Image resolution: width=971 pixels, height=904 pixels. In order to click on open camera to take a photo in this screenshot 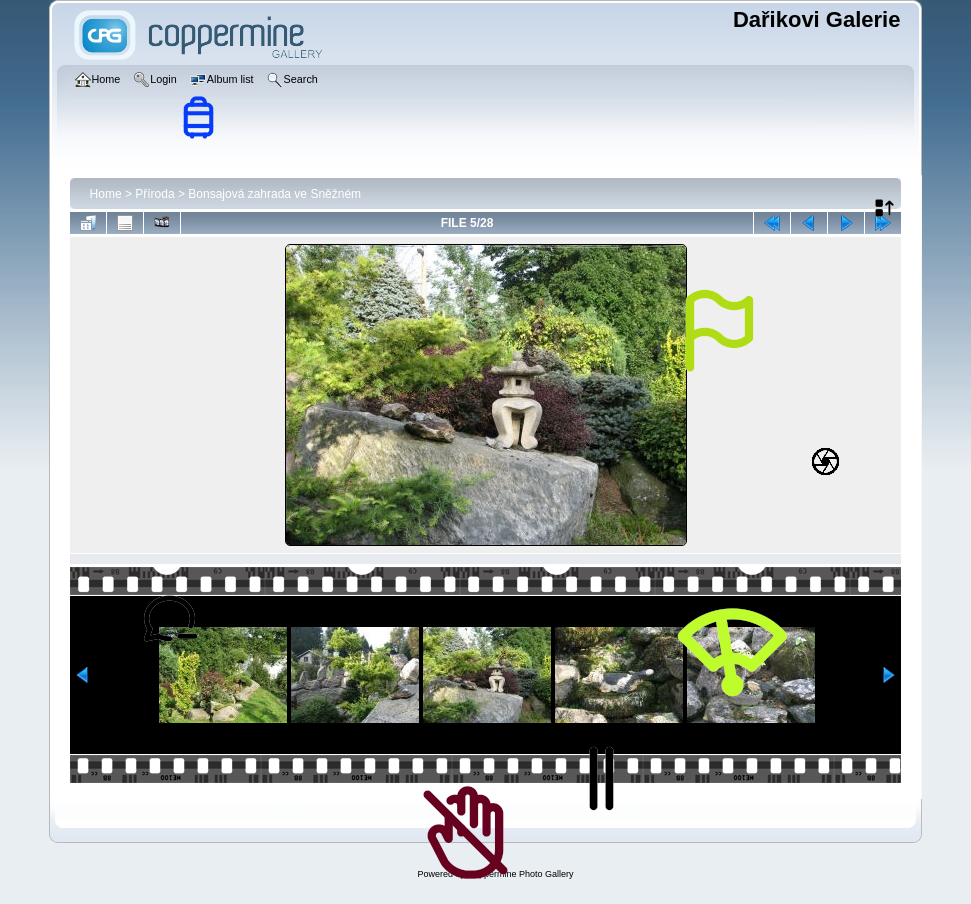, I will do `click(825, 461)`.